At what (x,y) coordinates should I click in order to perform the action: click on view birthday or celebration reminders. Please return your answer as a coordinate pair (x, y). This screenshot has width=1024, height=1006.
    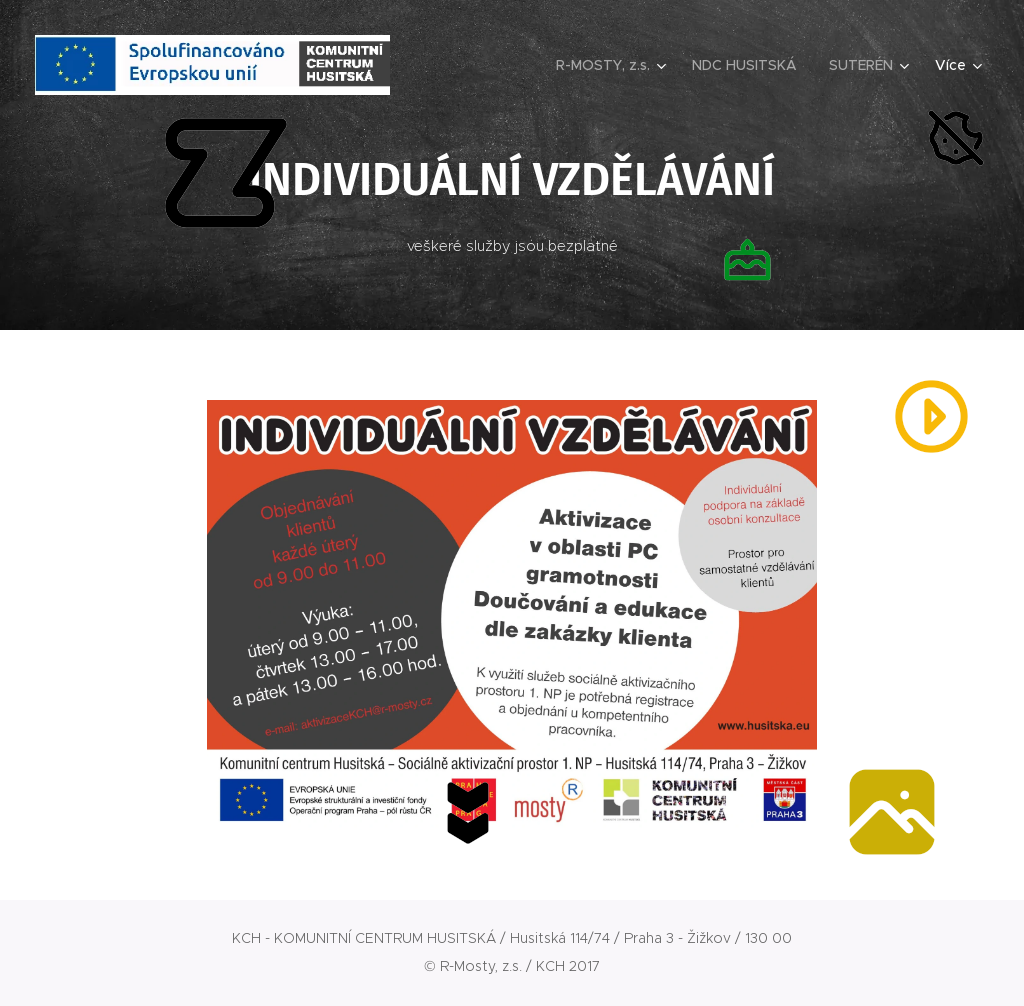
    Looking at the image, I should click on (747, 259).